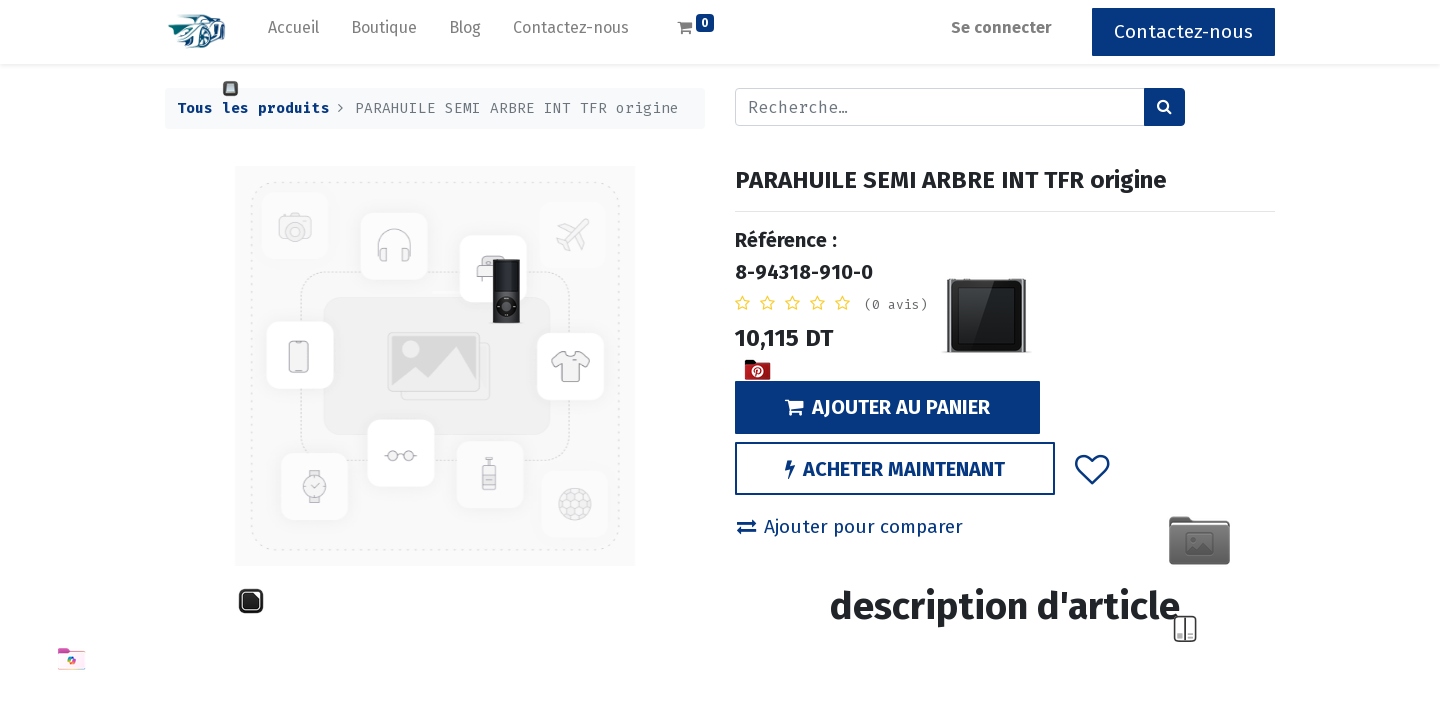 This screenshot has height=720, width=1440. What do you see at coordinates (1186, 628) in the screenshot?
I see `open the packages app` at bounding box center [1186, 628].